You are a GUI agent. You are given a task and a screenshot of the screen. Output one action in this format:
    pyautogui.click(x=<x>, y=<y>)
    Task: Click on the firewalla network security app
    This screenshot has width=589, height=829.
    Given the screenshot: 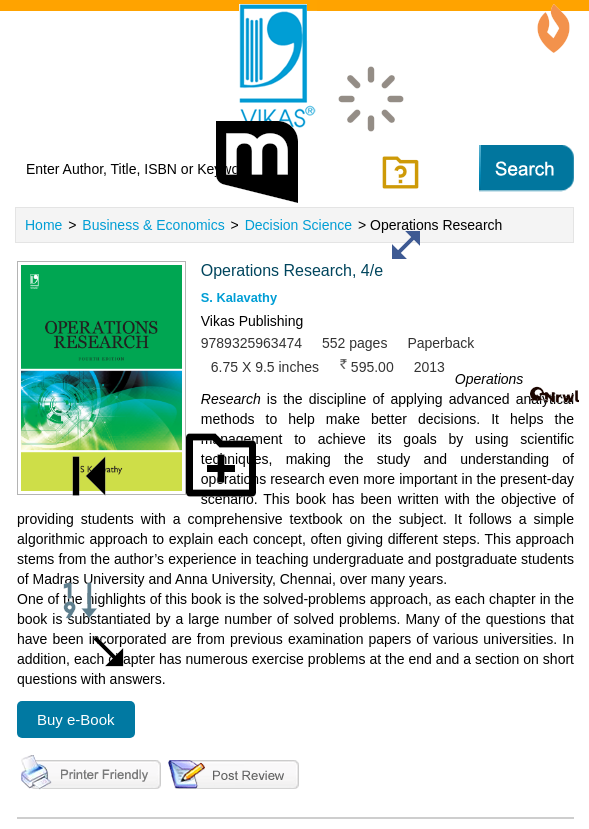 What is the action you would take?
    pyautogui.click(x=553, y=28)
    